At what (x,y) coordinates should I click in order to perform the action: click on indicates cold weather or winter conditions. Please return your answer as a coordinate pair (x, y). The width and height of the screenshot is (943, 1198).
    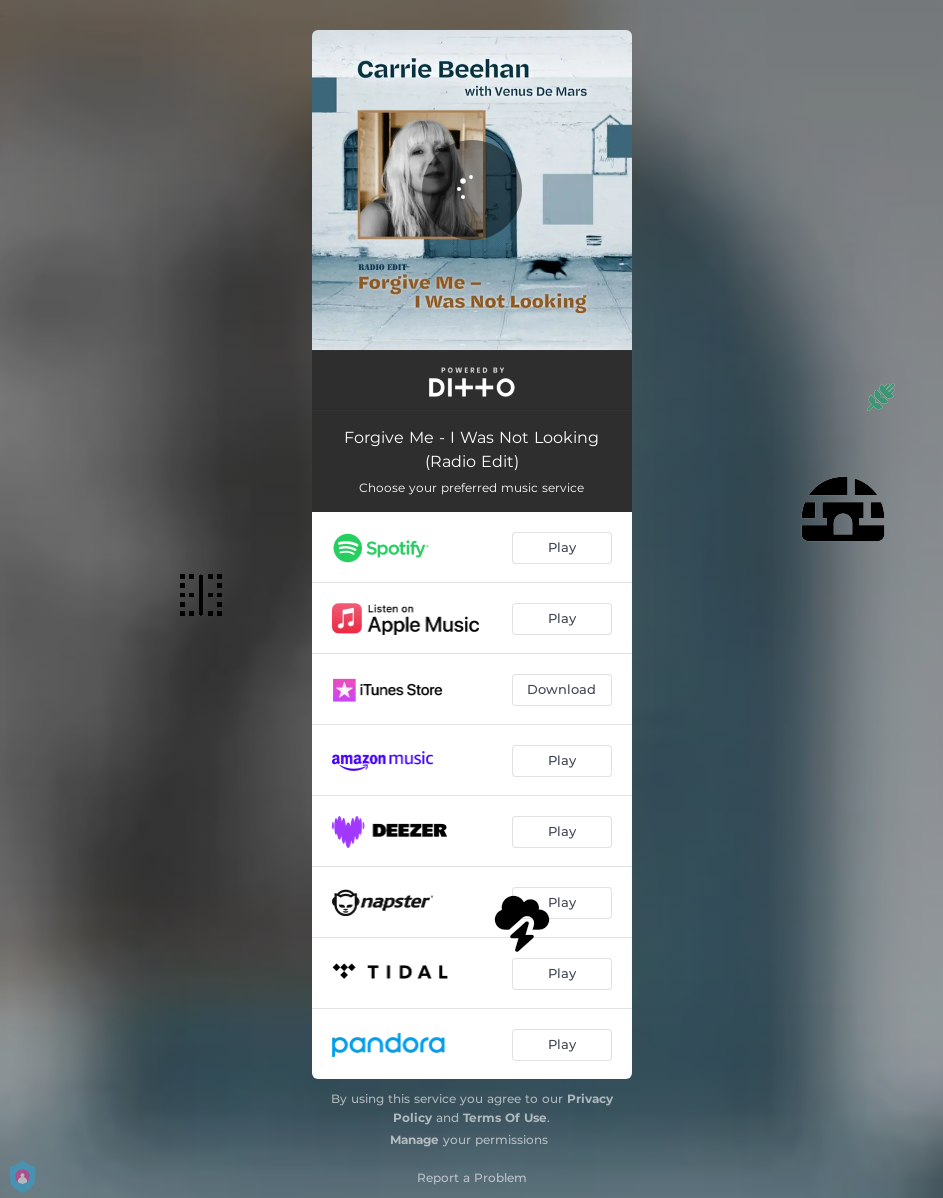
    Looking at the image, I should click on (843, 509).